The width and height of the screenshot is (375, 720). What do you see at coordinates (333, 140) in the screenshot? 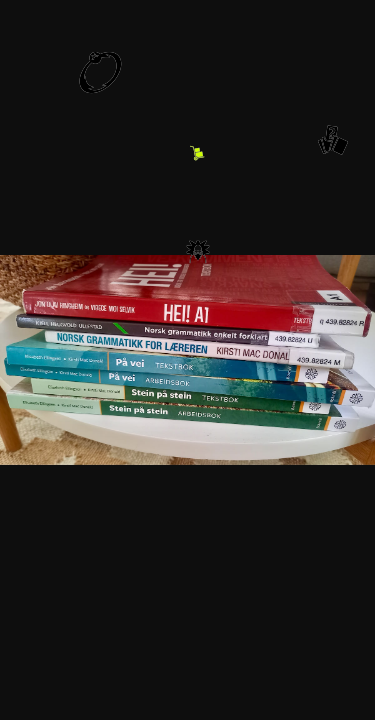
I see `draw a random card from the deck` at bounding box center [333, 140].